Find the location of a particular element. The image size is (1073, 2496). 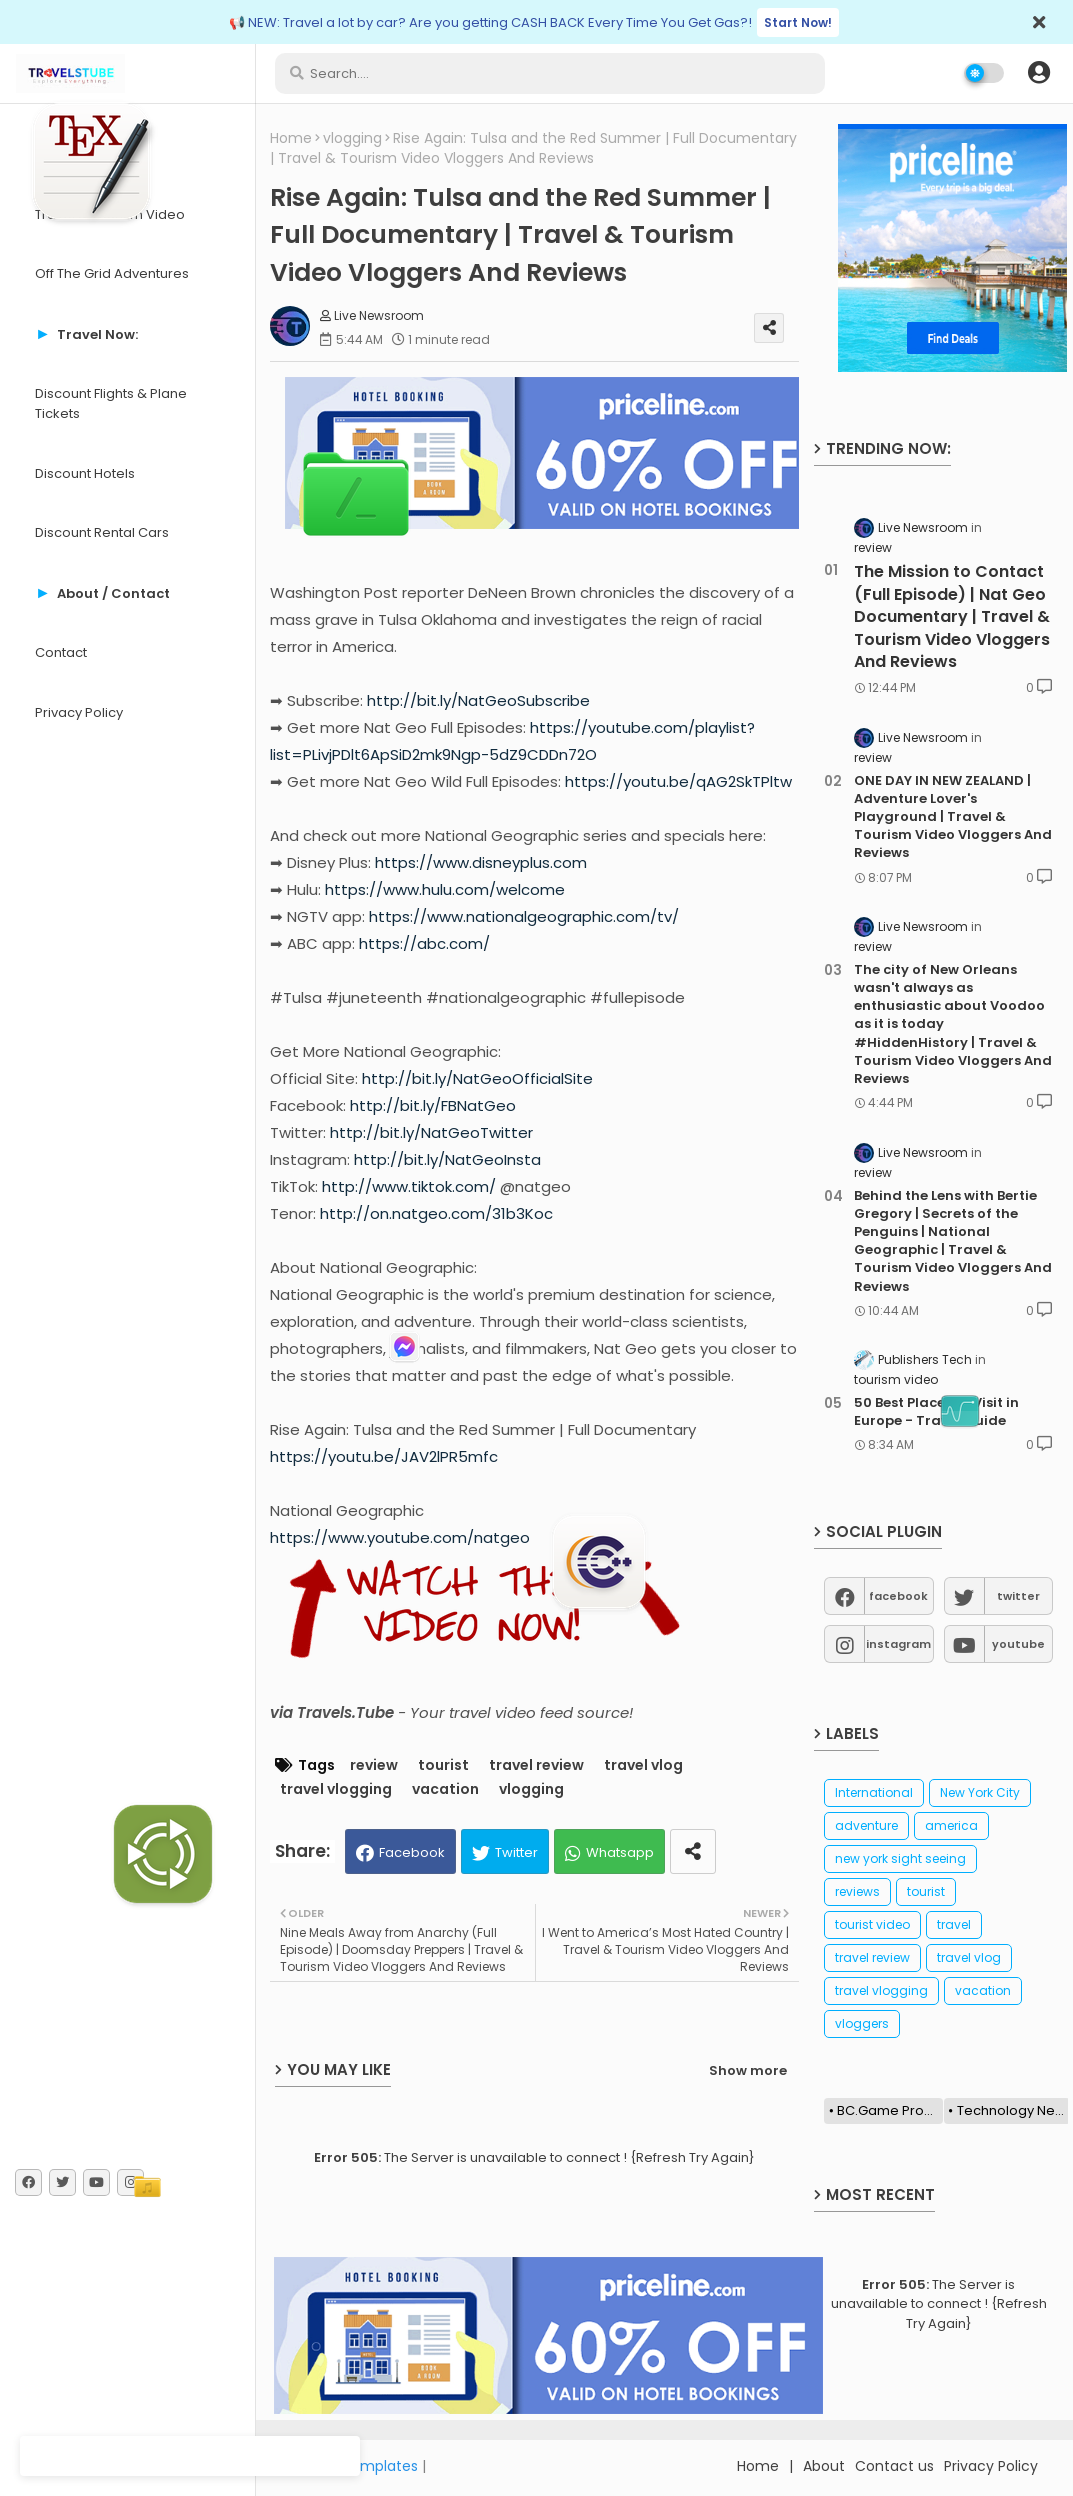

open your music files folder is located at coordinates (147, 2186).